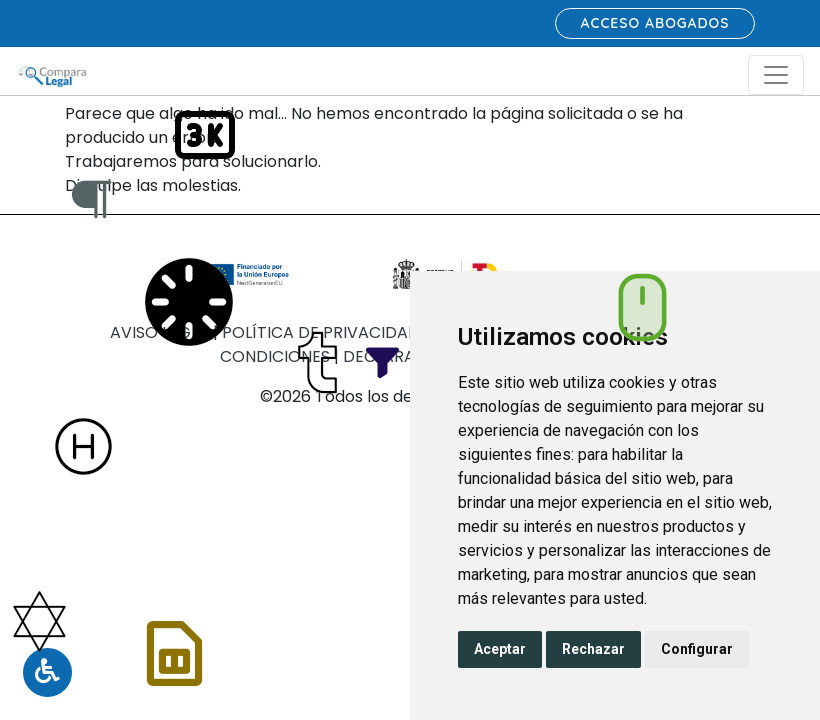  Describe the element at coordinates (174, 653) in the screenshot. I see `manage sim card settings` at that location.